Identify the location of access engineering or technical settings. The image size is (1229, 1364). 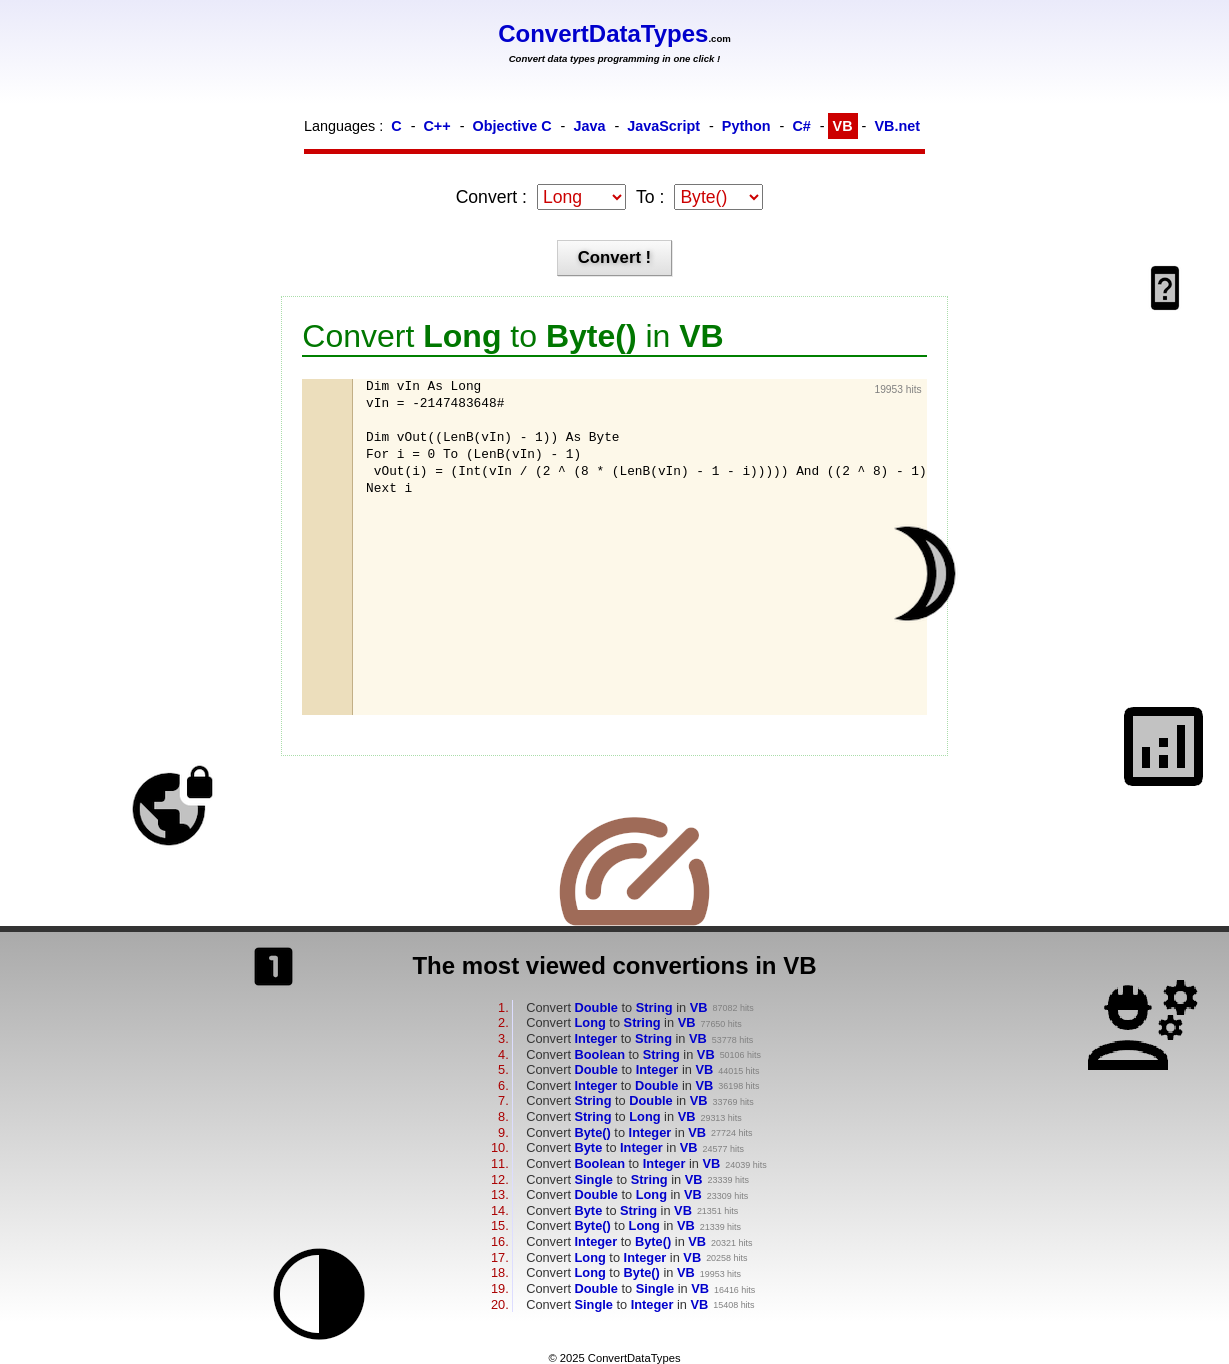
(1143, 1025).